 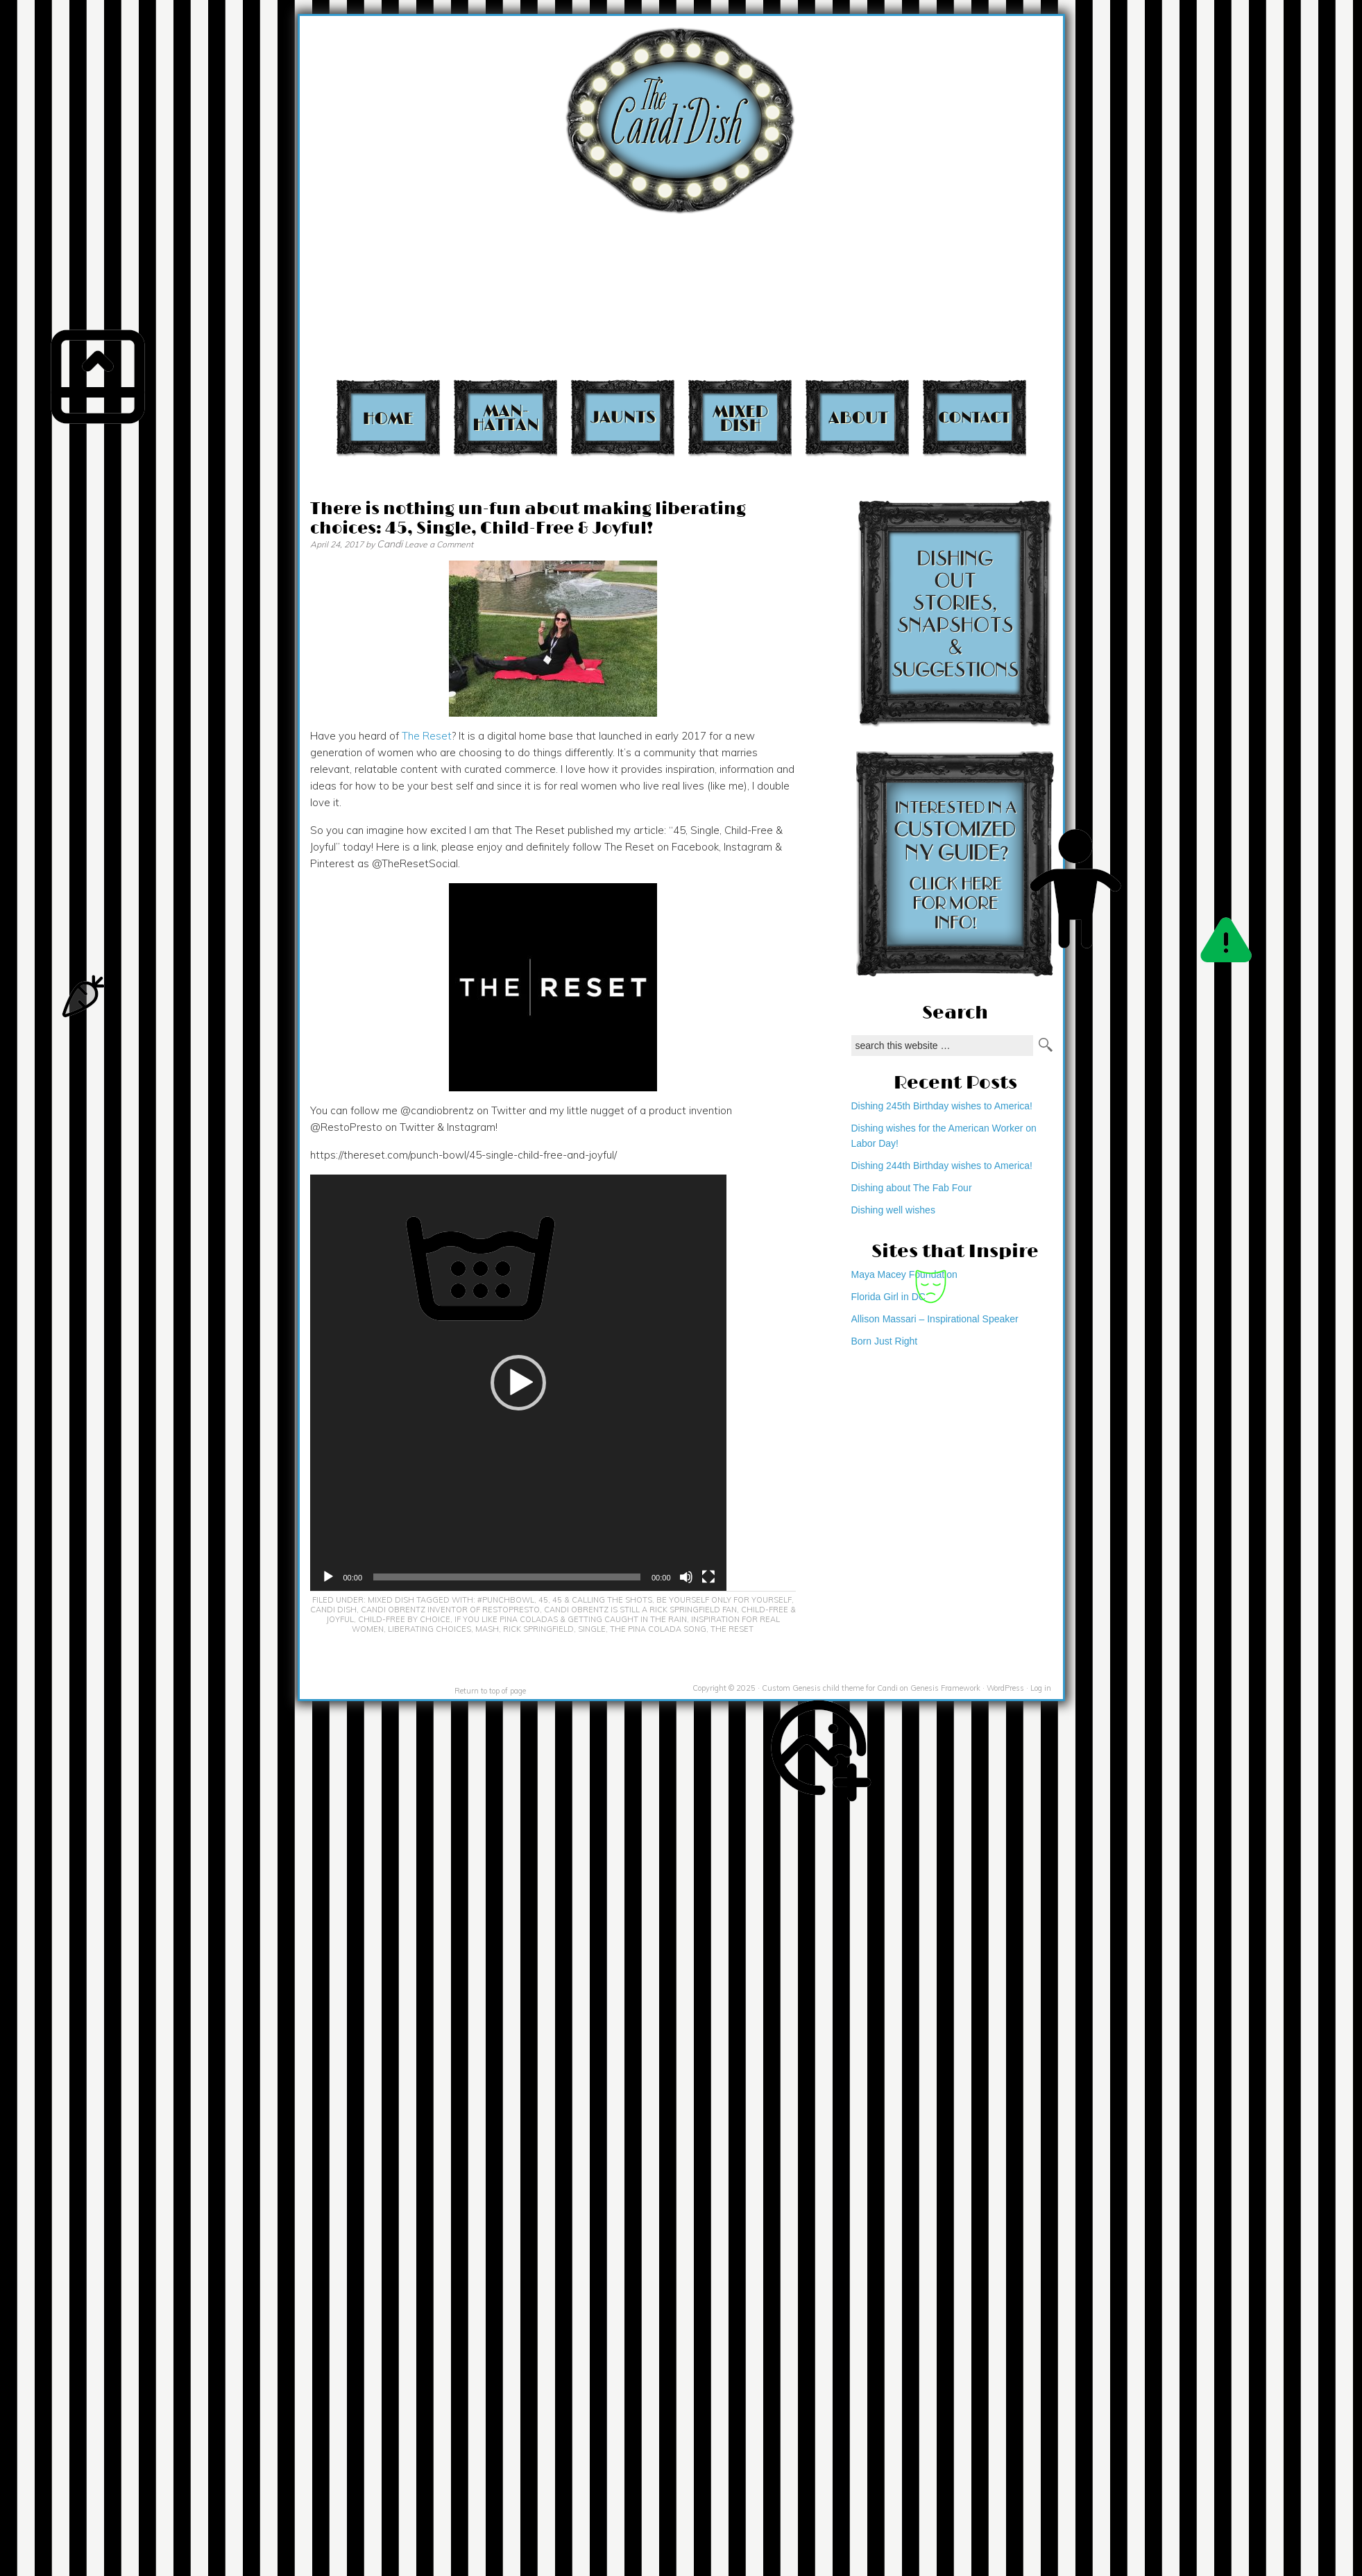 What do you see at coordinates (1075, 892) in the screenshot?
I see `select male gender option` at bounding box center [1075, 892].